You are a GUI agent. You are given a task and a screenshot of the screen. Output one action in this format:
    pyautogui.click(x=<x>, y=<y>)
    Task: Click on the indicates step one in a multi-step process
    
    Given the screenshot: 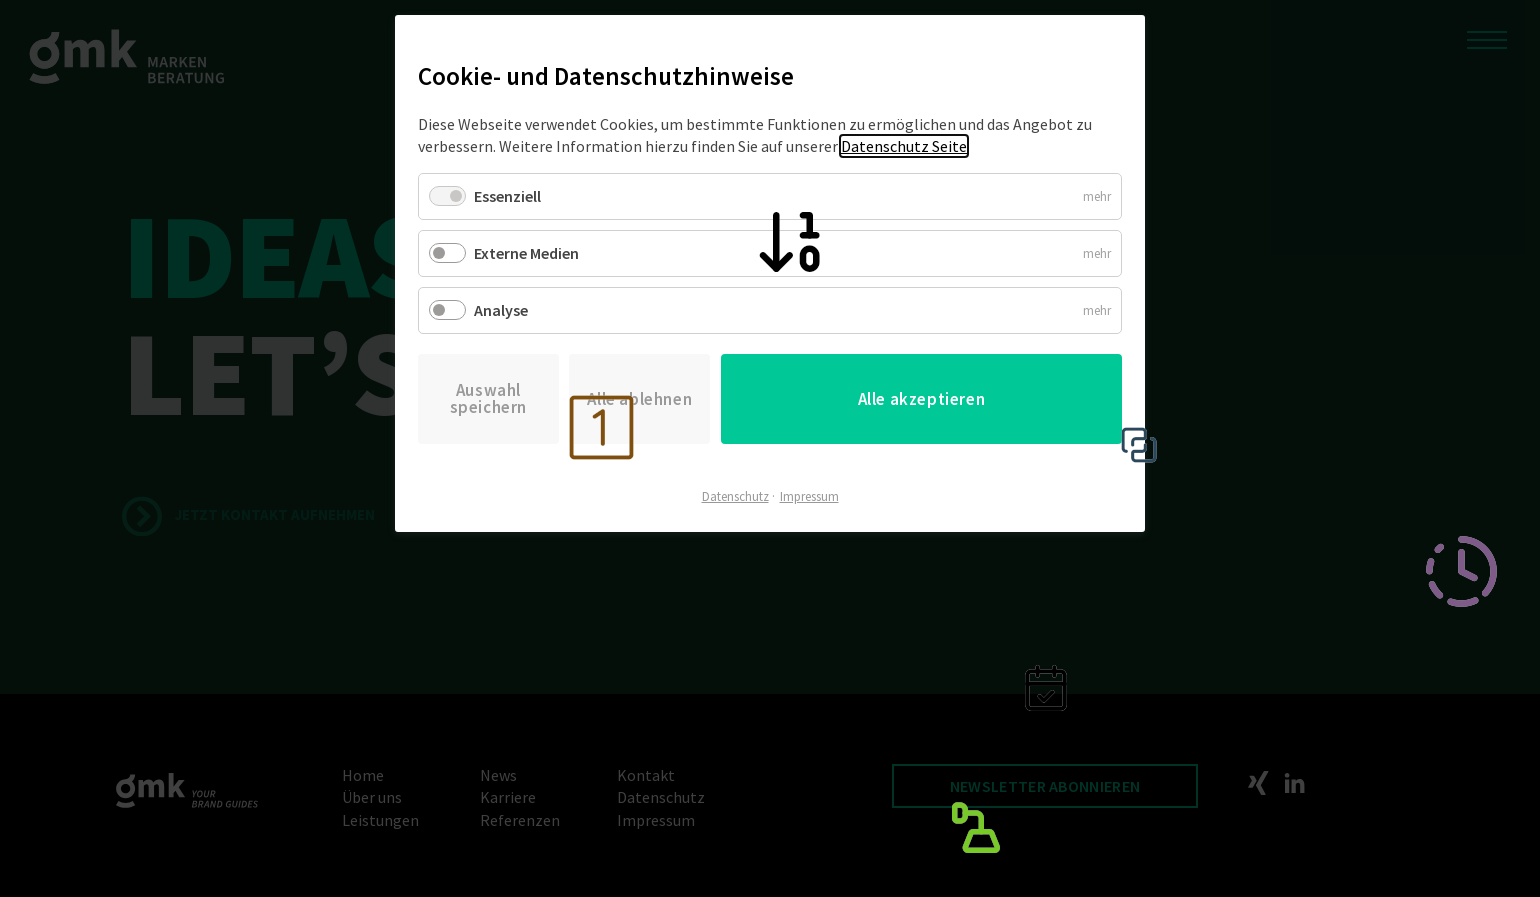 What is the action you would take?
    pyautogui.click(x=601, y=427)
    